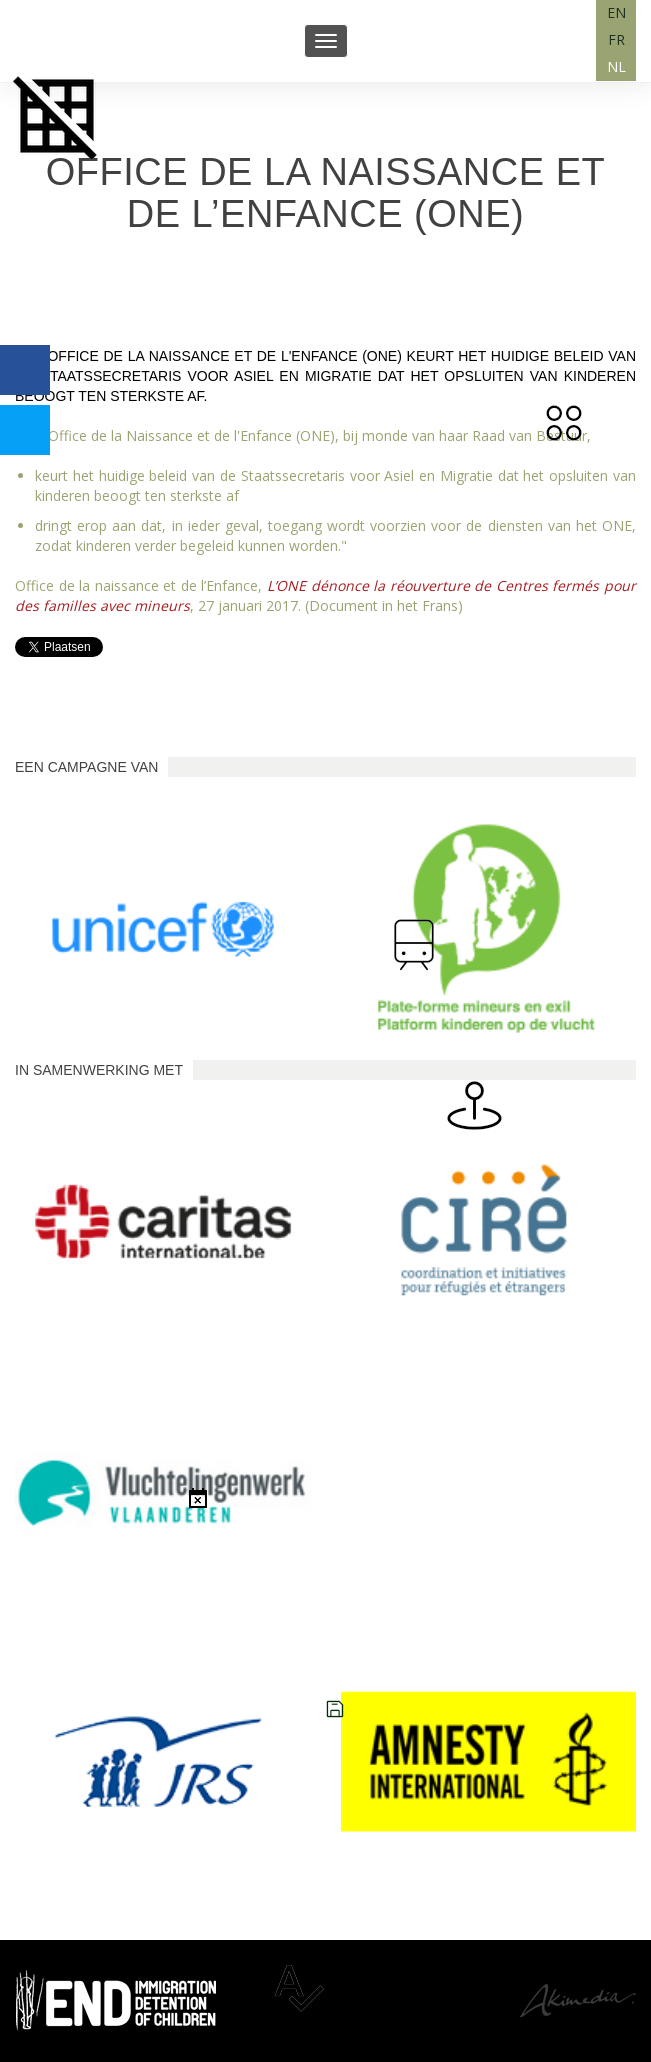 The height and width of the screenshot is (2062, 651). What do you see at coordinates (474, 1106) in the screenshot?
I see `view location area or radius` at bounding box center [474, 1106].